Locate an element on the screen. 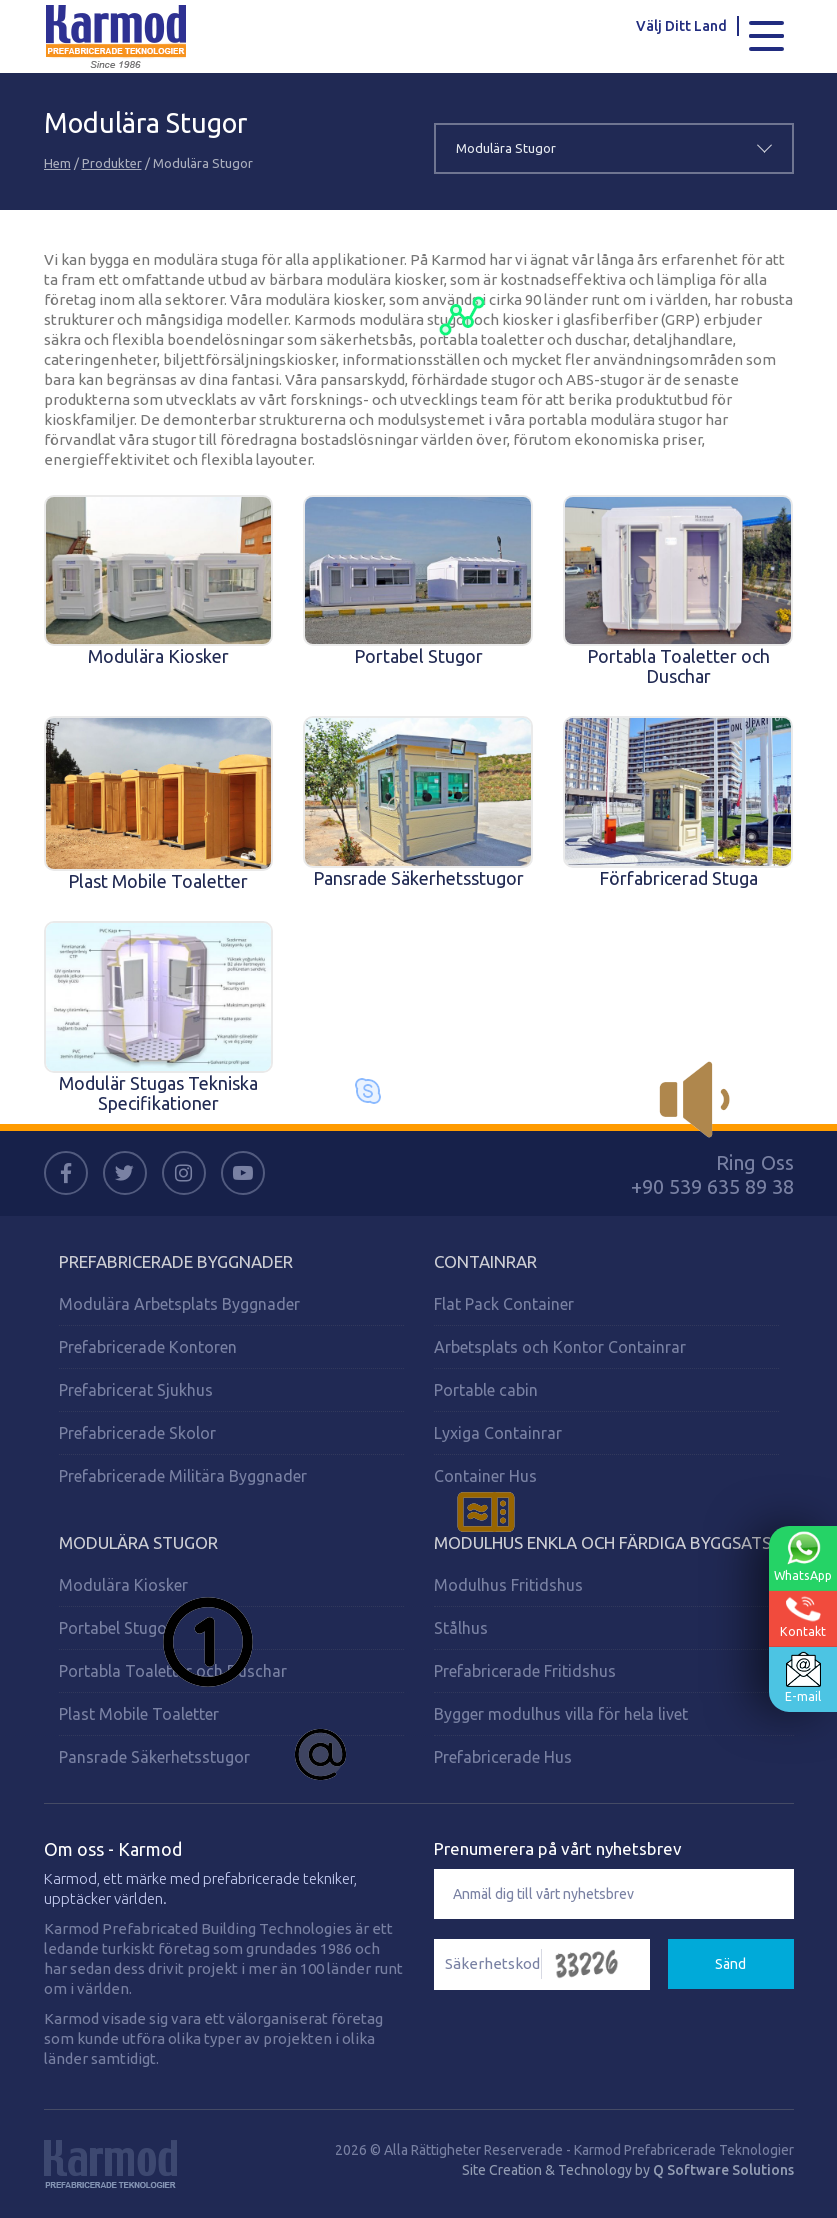 The image size is (837, 2218). mention a user in a post or comment is located at coordinates (320, 1754).